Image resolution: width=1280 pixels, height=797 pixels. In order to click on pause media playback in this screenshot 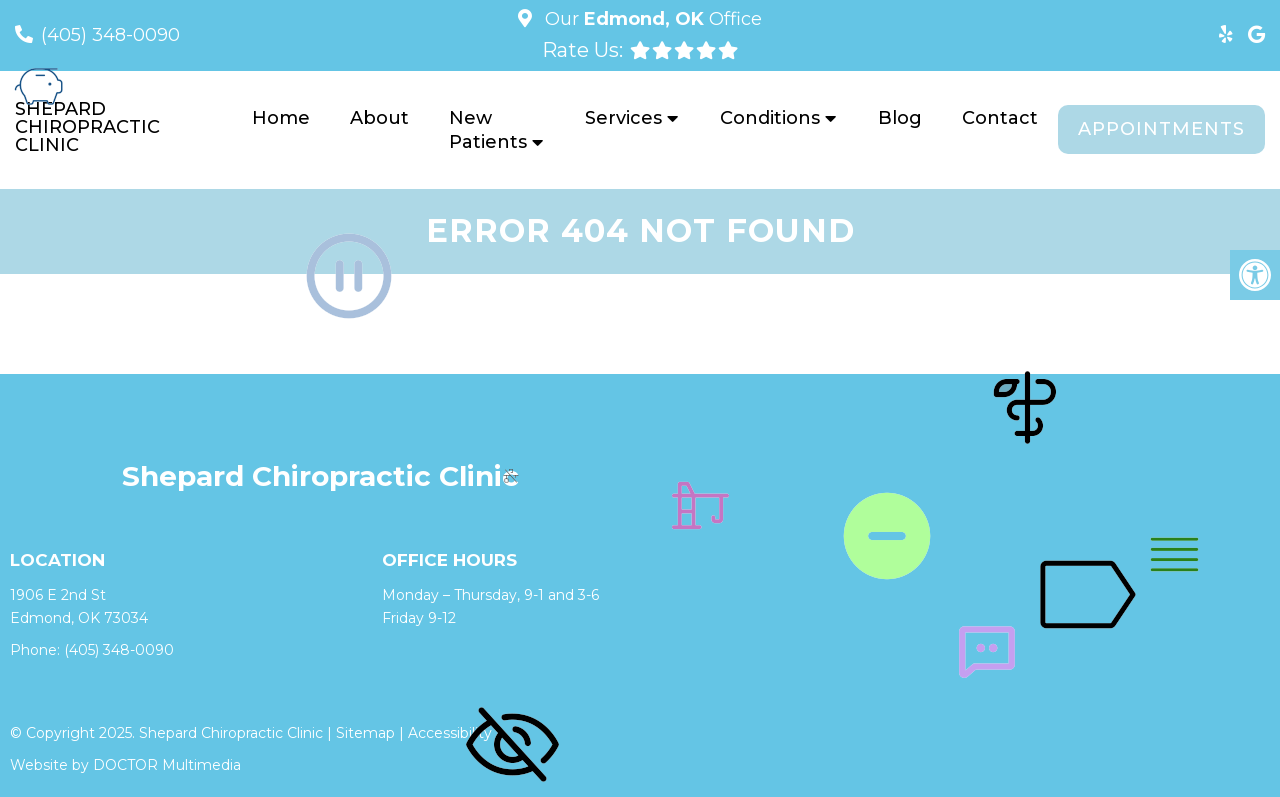, I will do `click(349, 276)`.